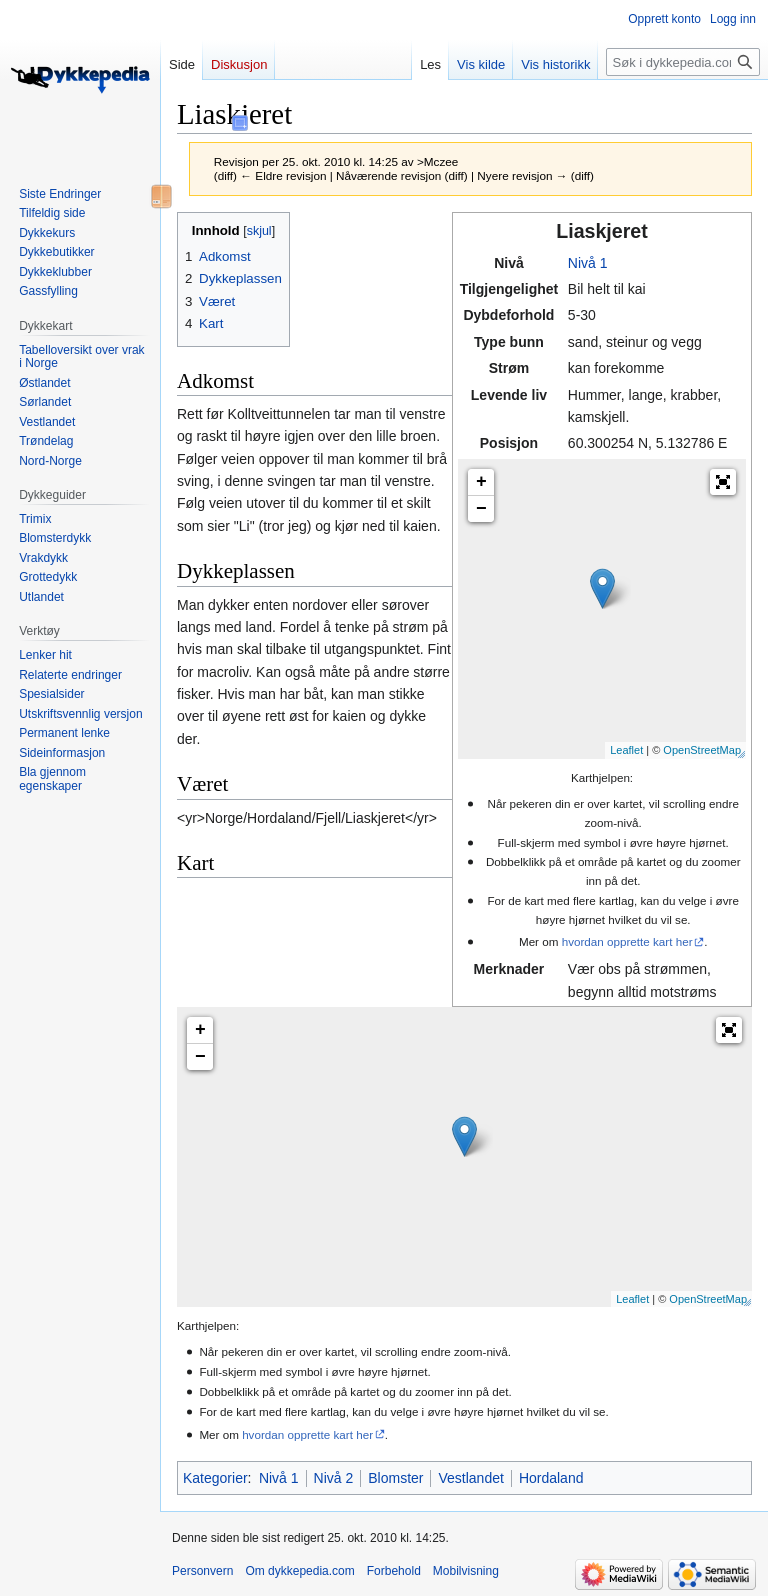 The image size is (768, 1596). Describe the element at coordinates (240, 123) in the screenshot. I see `take a screenshot` at that location.